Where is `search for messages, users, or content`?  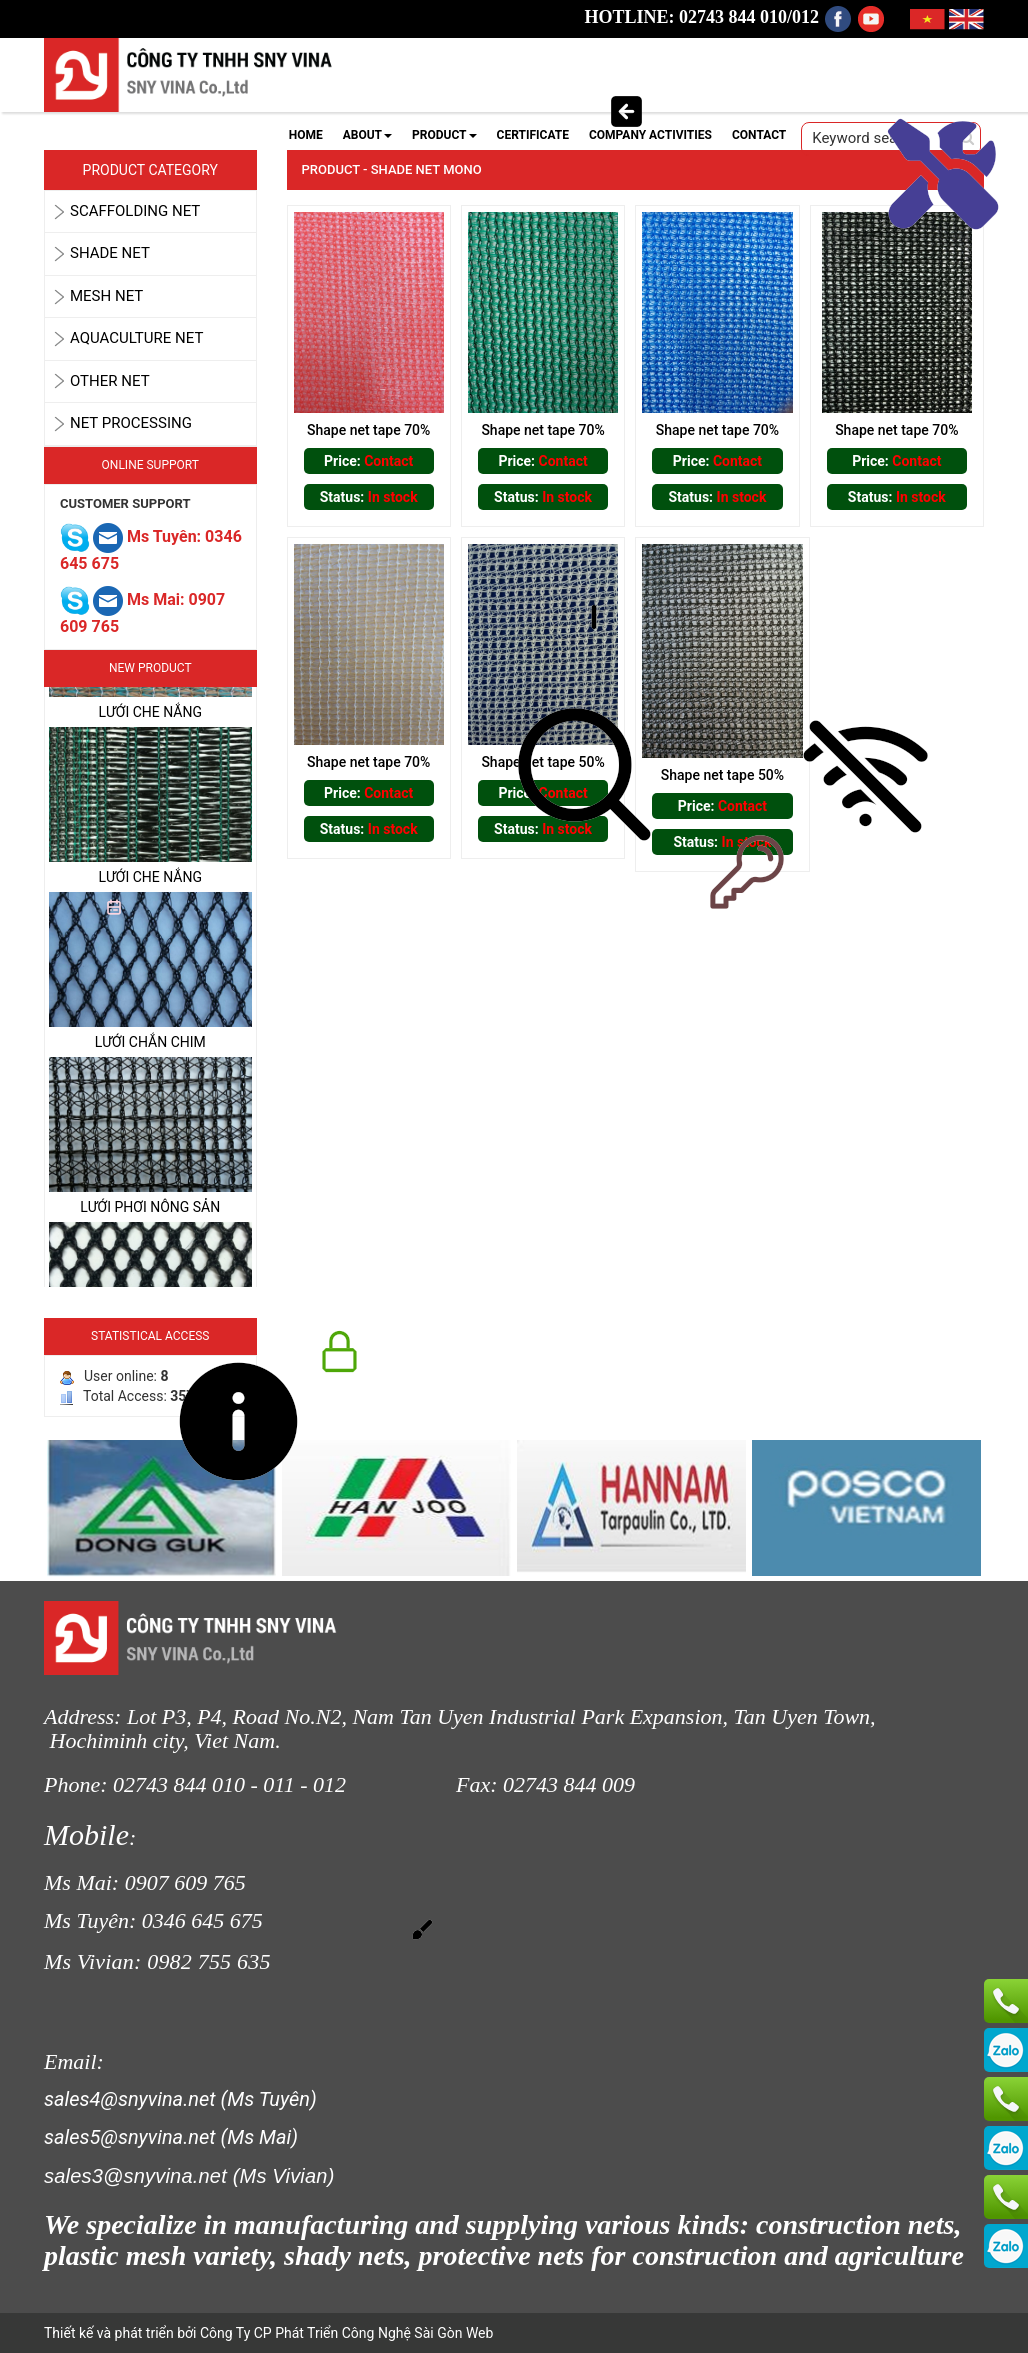 search for messages, users, or content is located at coordinates (587, 777).